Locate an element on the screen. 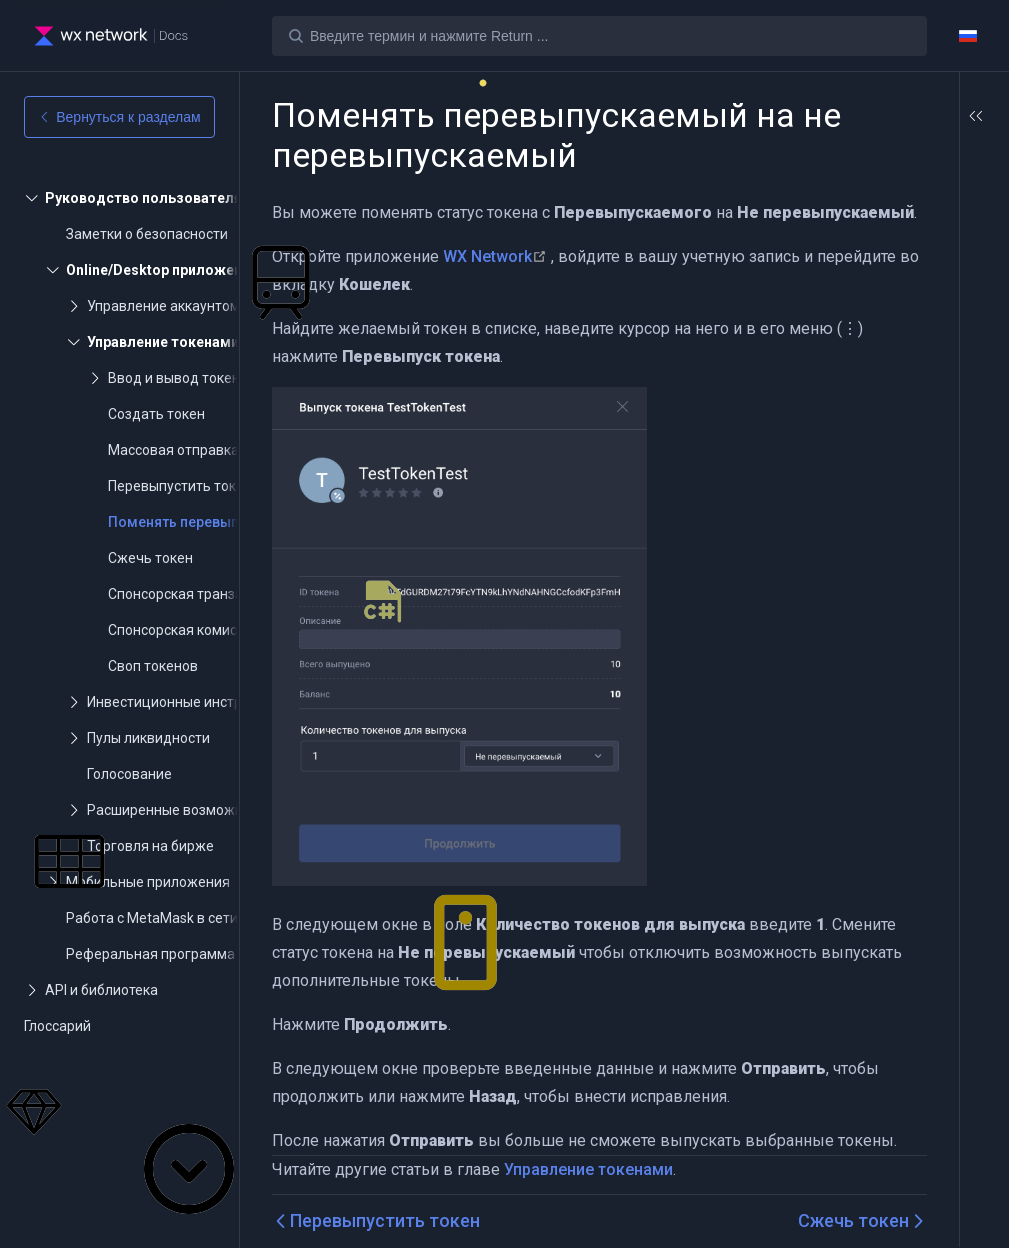  expand to show more content is located at coordinates (189, 1169).